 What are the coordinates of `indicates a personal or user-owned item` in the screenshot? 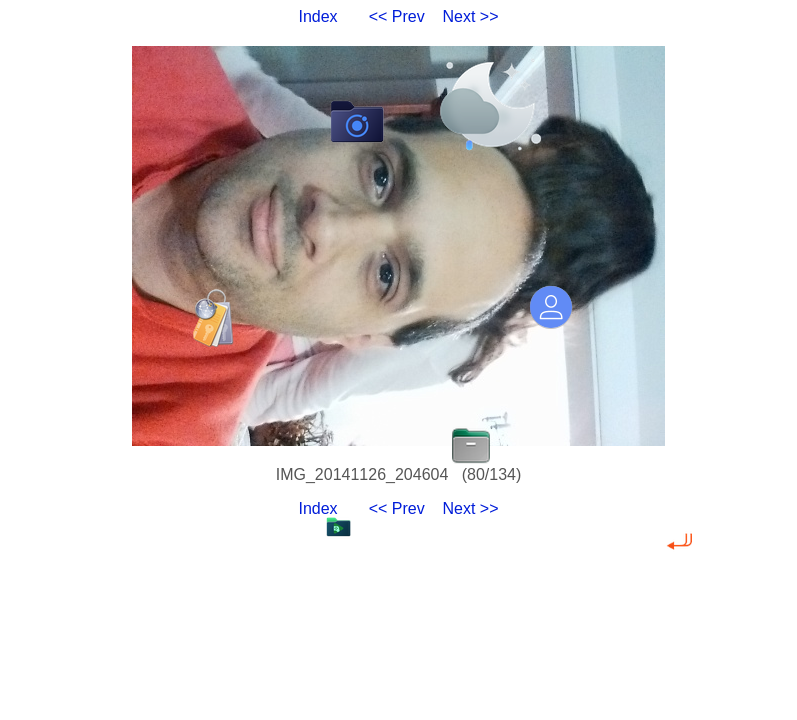 It's located at (551, 307).